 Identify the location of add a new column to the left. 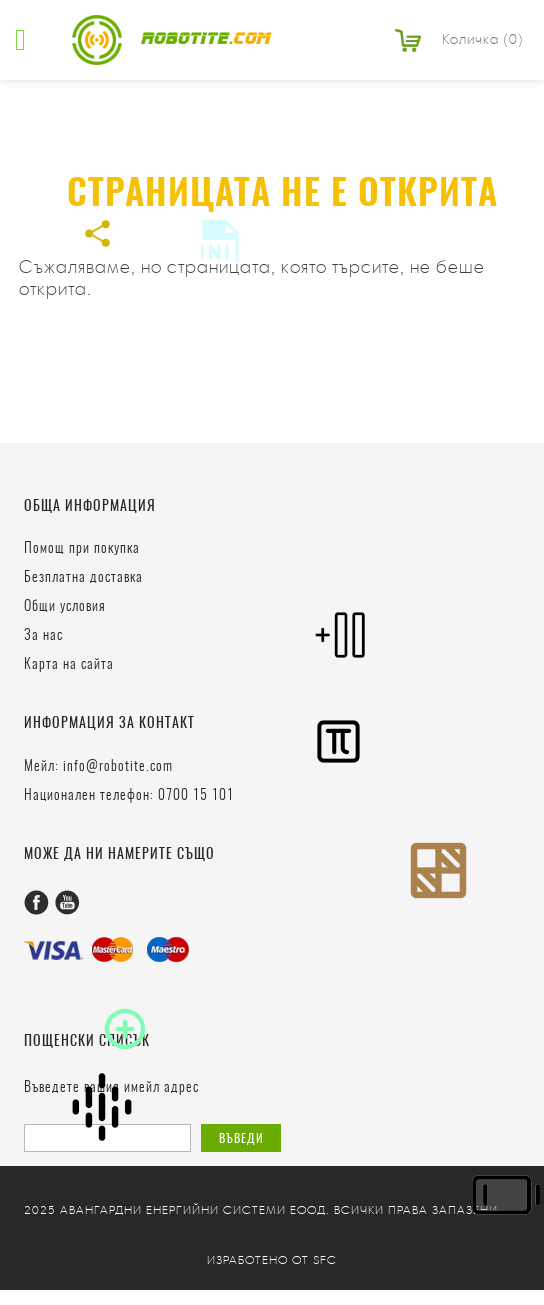
(344, 635).